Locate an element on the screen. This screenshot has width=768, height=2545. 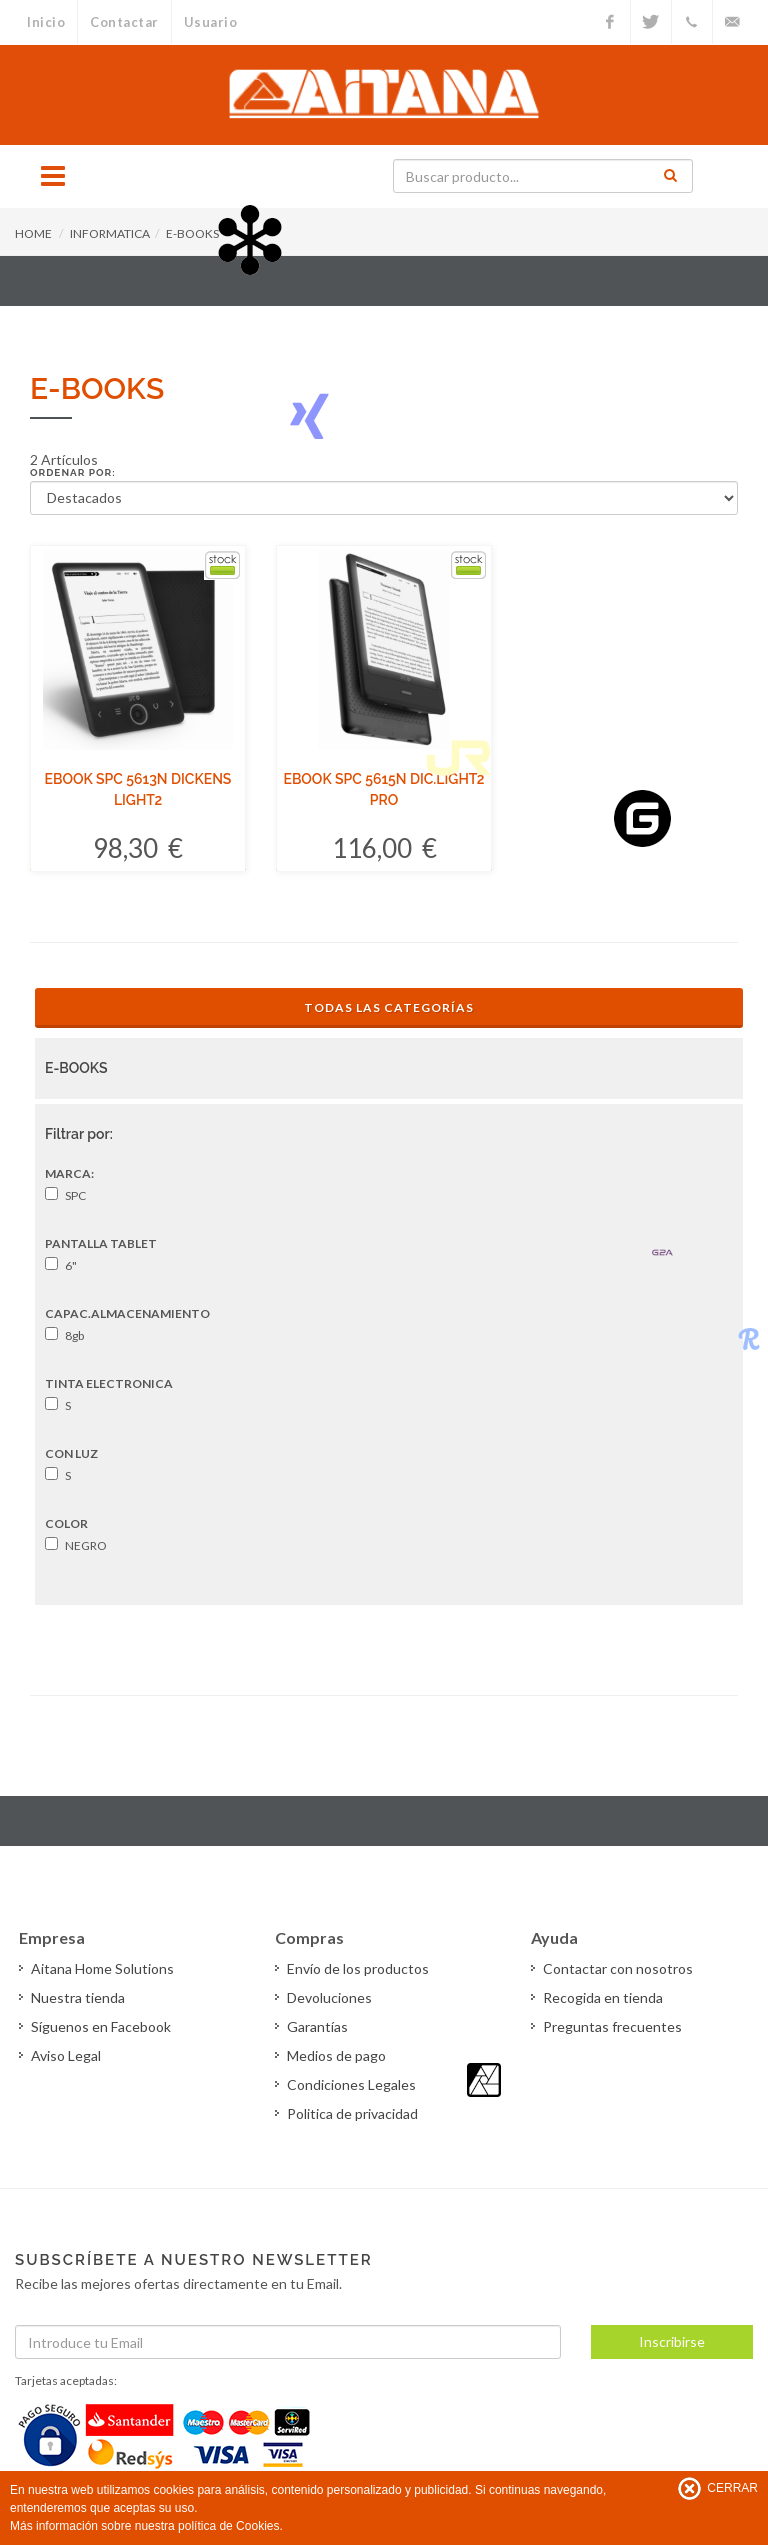
open Affinity Photo application is located at coordinates (484, 2080).